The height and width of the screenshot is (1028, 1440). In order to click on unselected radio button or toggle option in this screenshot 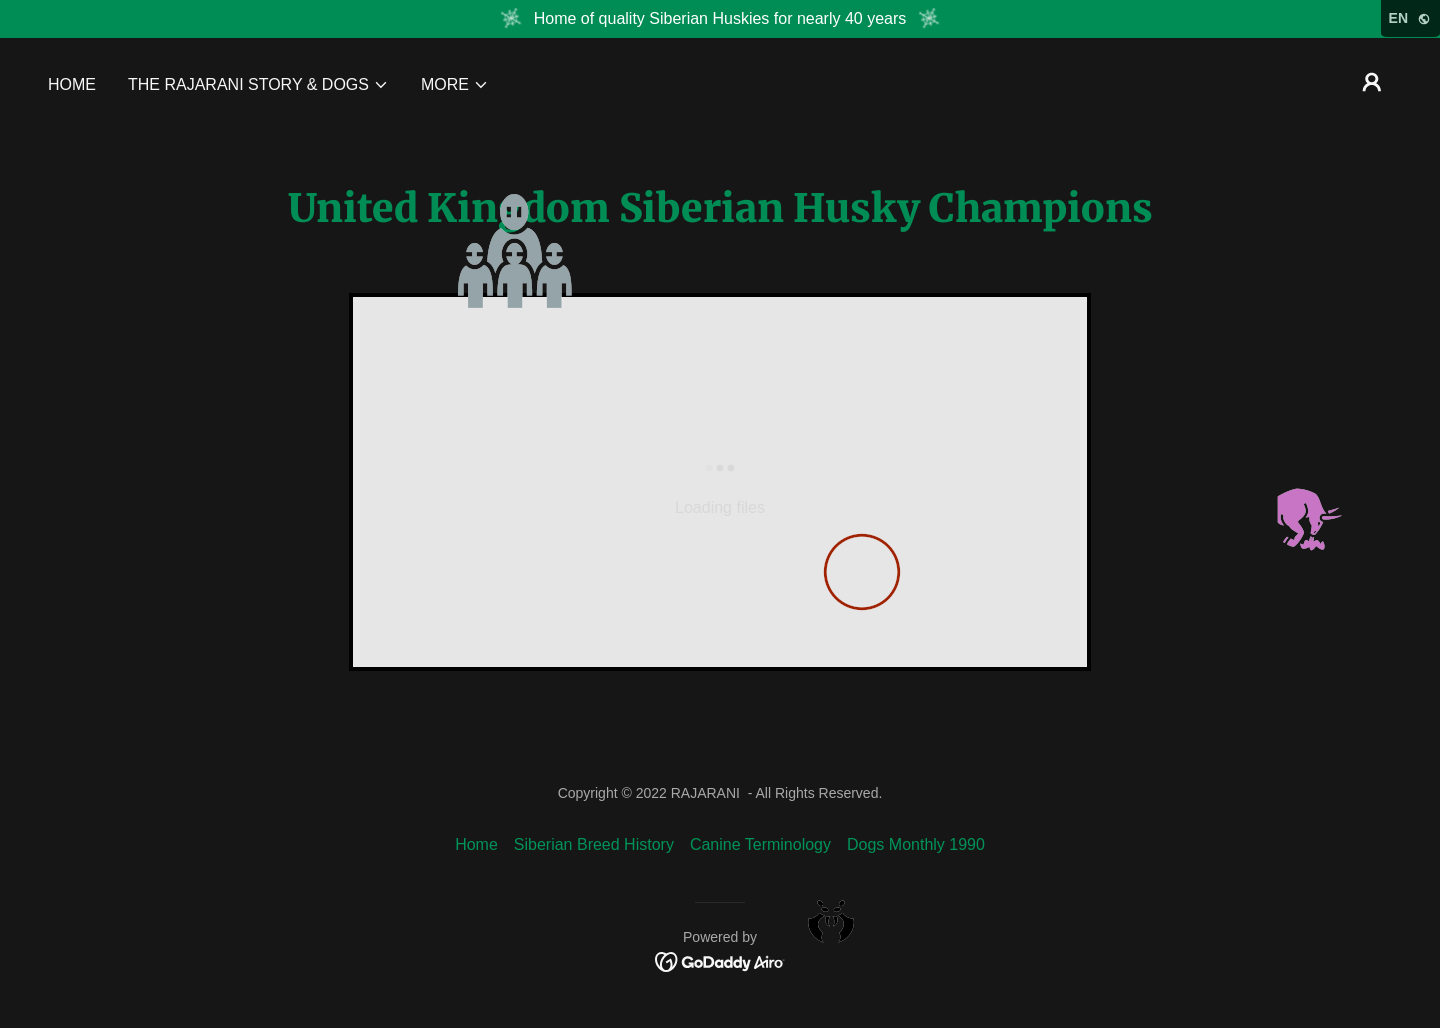, I will do `click(862, 572)`.